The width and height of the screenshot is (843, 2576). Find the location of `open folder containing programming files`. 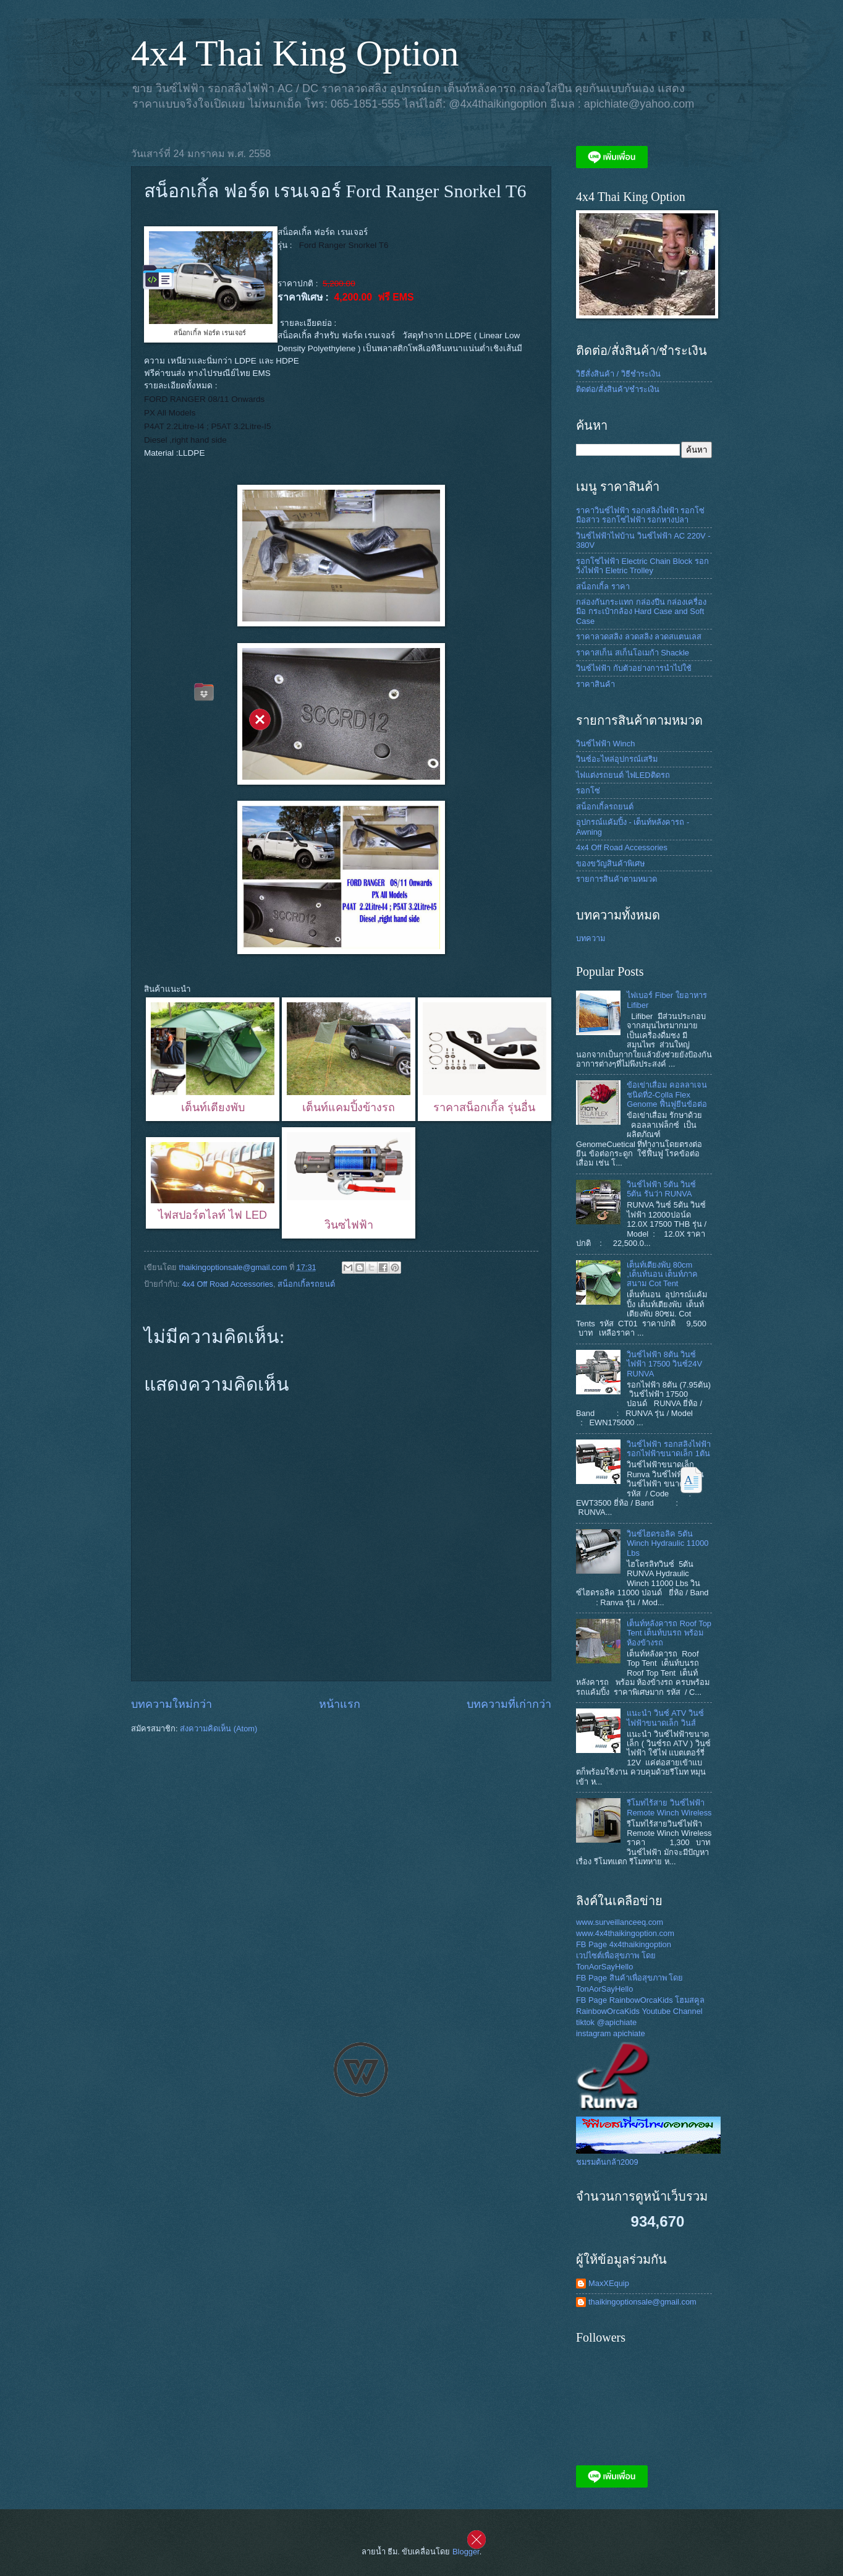

open folder containing programming files is located at coordinates (158, 278).